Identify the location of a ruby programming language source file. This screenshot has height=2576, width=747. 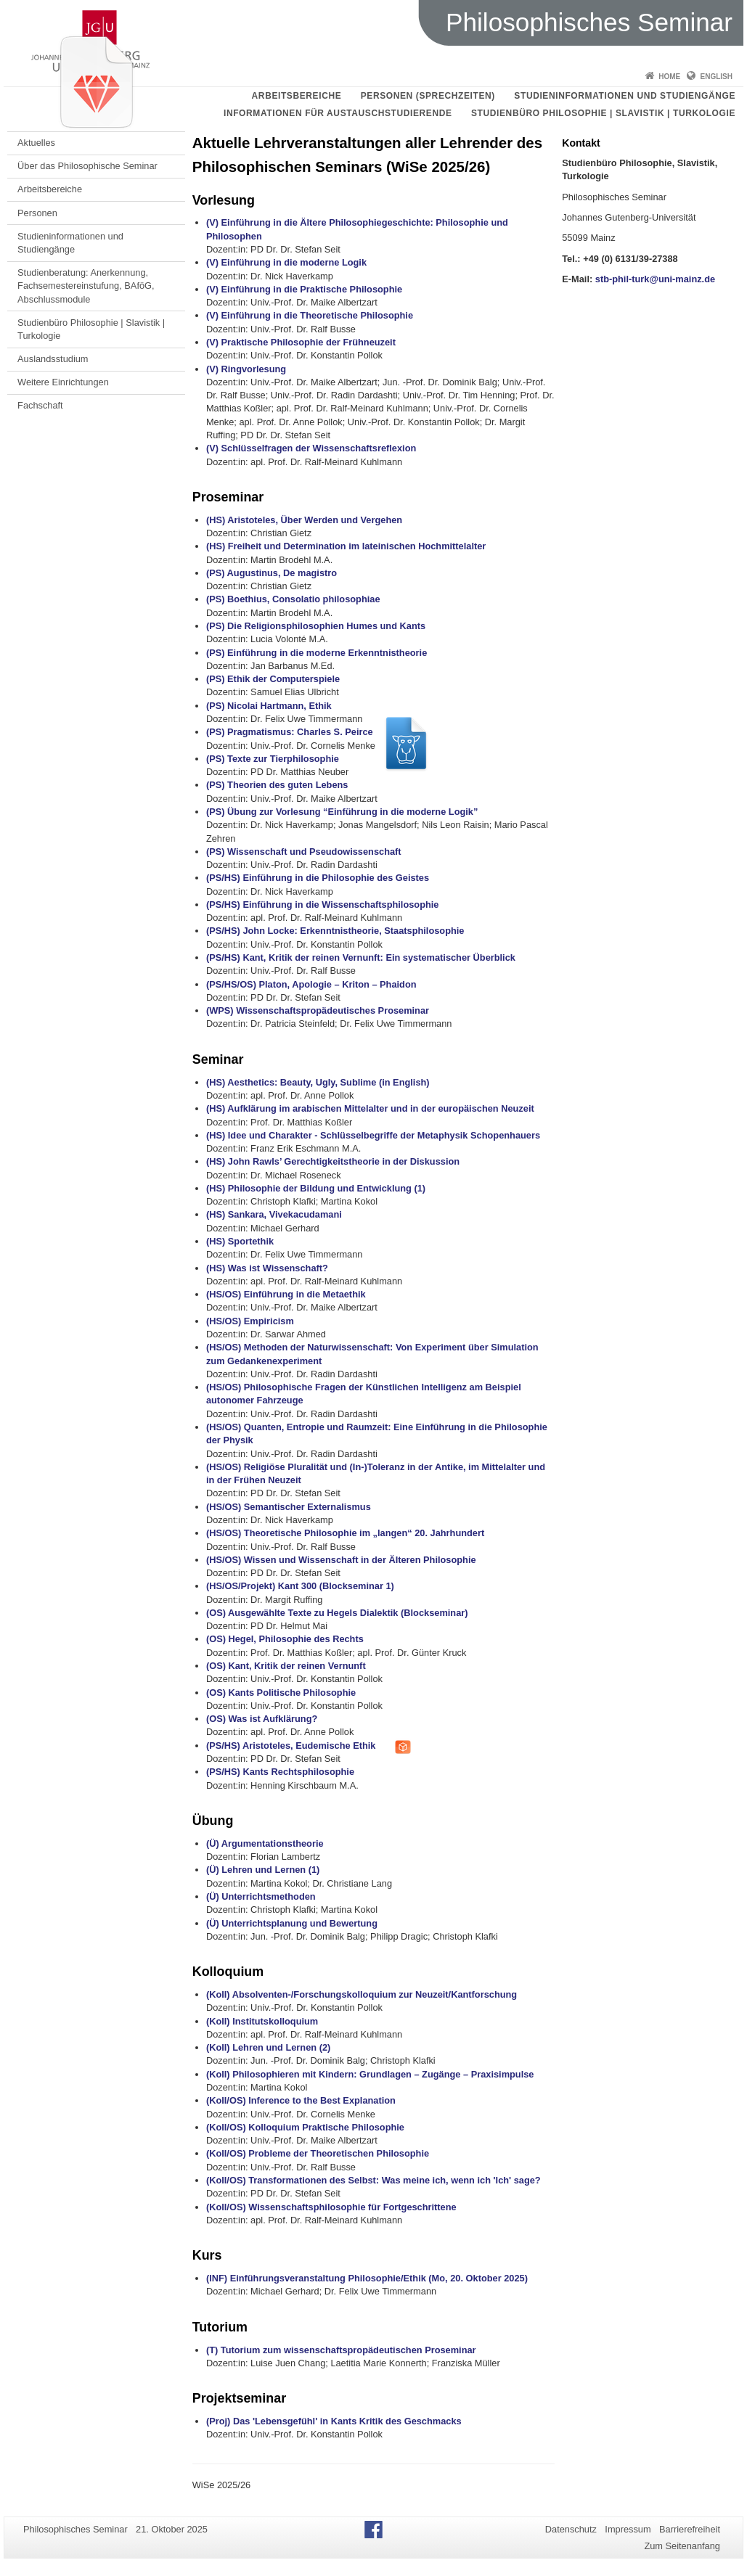
(97, 82).